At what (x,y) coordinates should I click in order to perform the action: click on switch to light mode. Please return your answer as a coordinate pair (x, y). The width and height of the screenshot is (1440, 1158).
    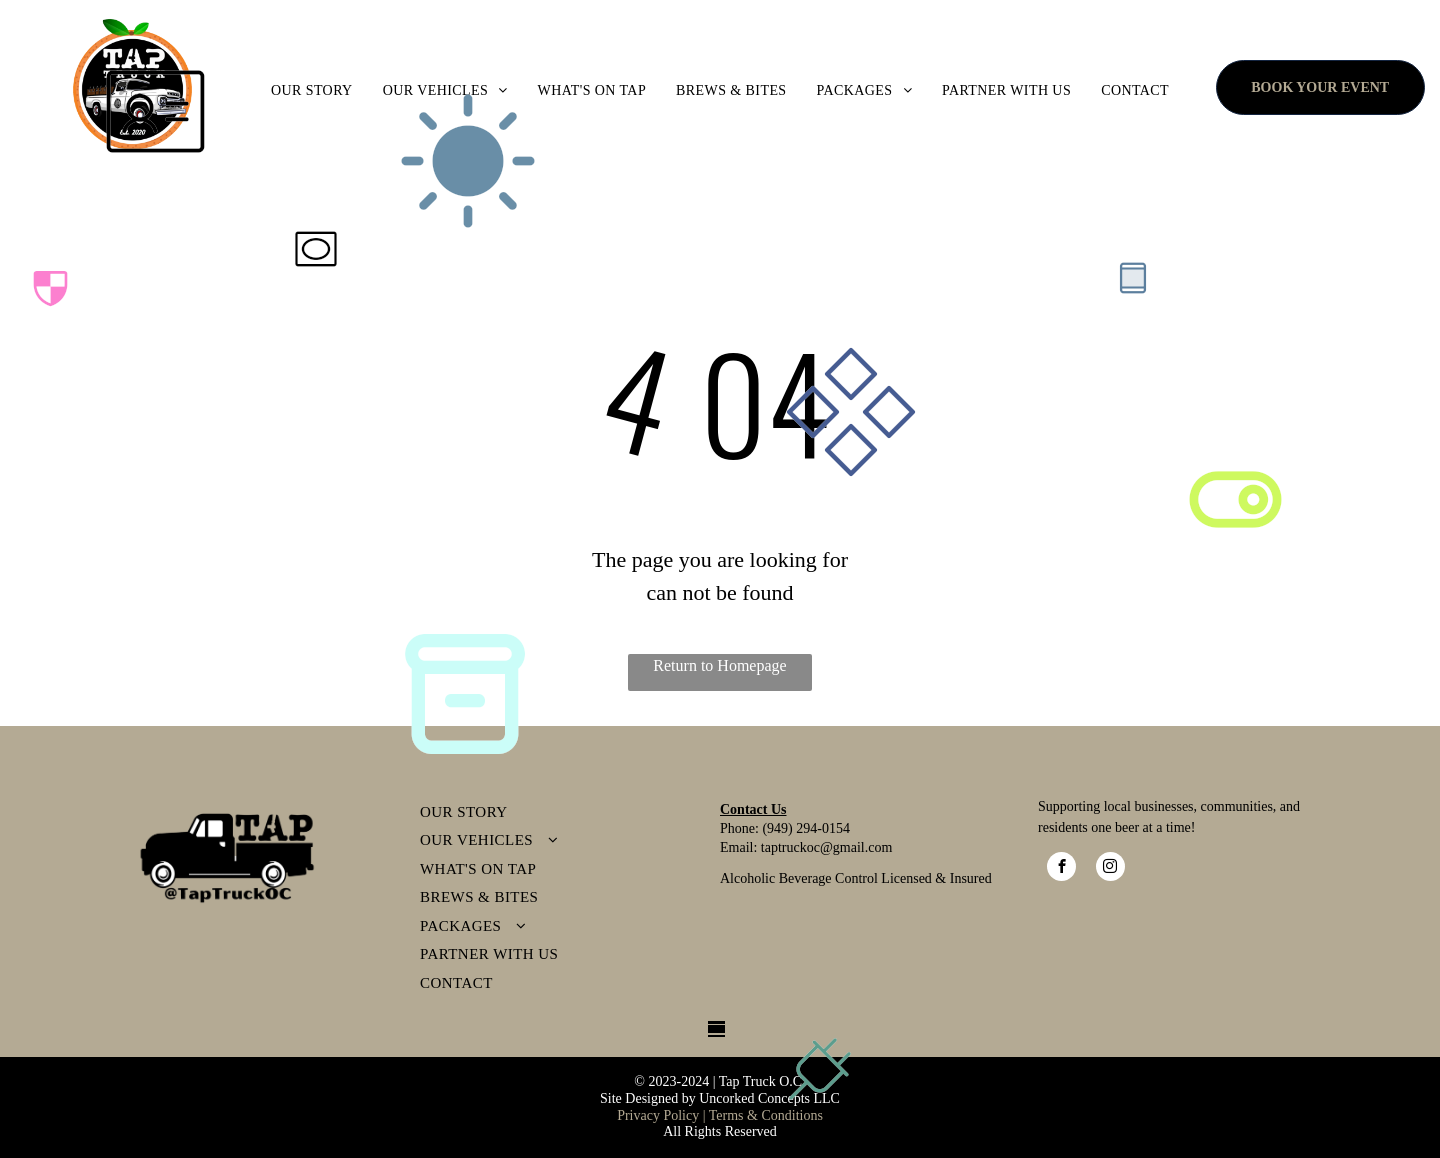
    Looking at the image, I should click on (468, 161).